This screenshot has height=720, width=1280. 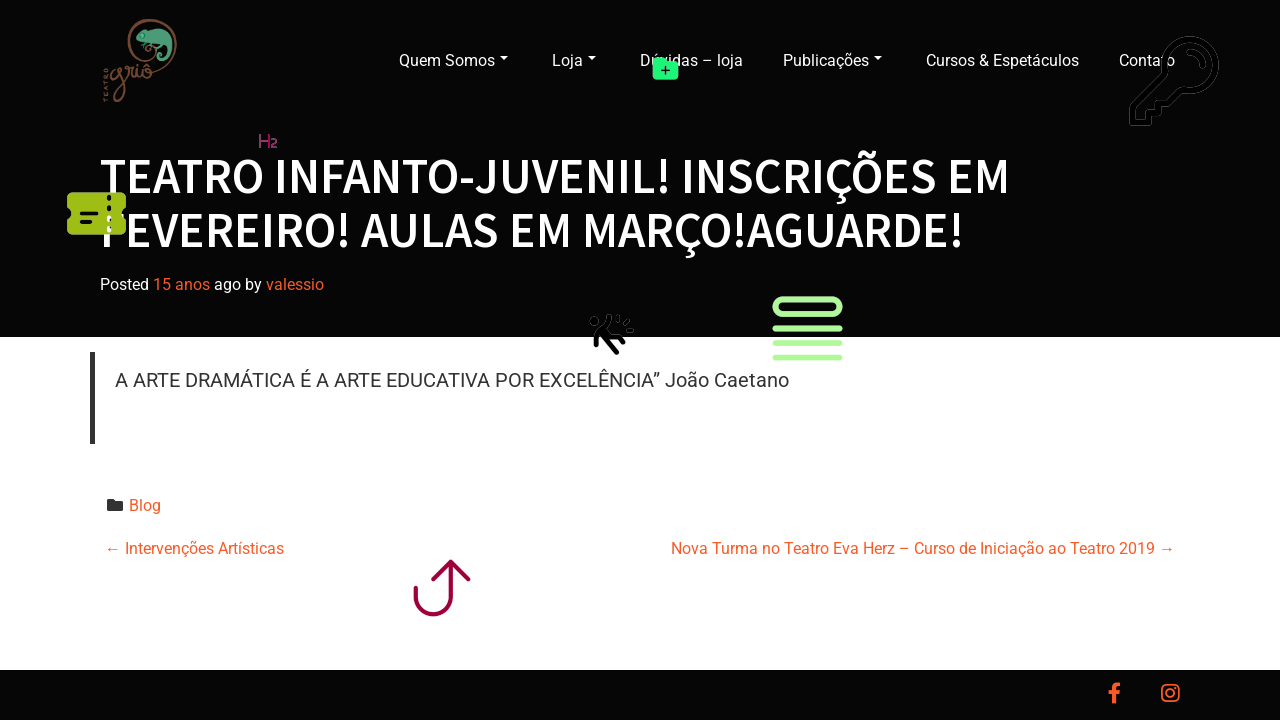 I want to click on go back to top of page, so click(x=442, y=588).